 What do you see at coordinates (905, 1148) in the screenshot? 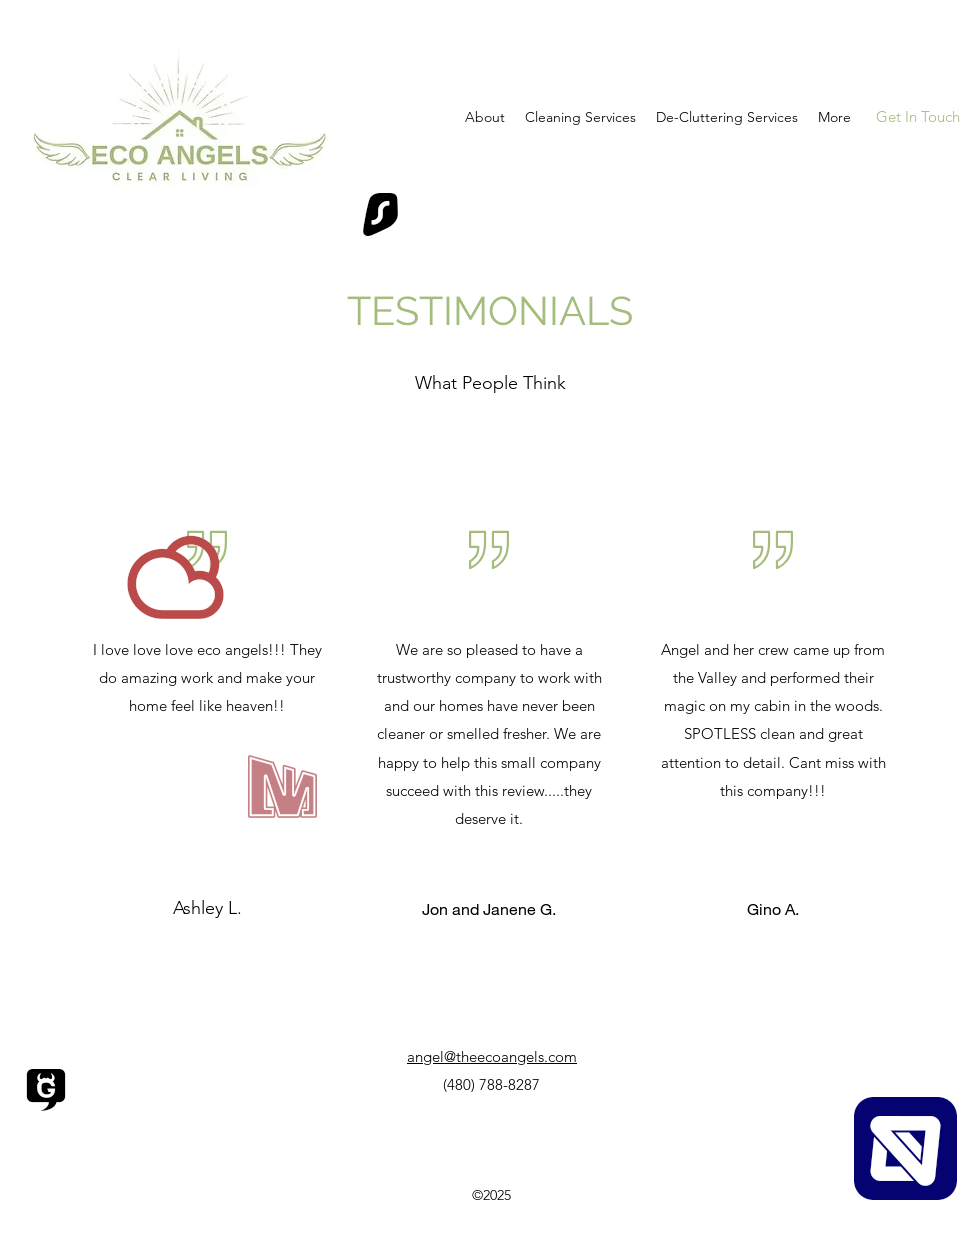
I see `mock service worker (MSW) library logo` at bounding box center [905, 1148].